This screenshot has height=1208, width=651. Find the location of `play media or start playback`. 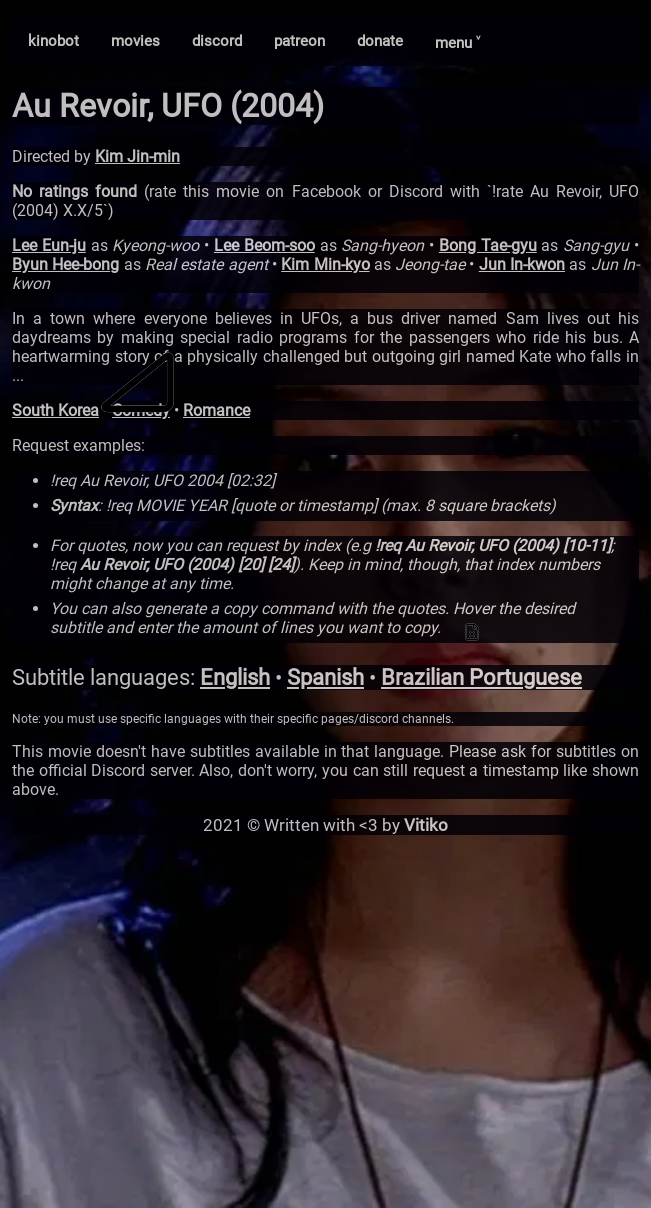

play media or start playback is located at coordinates (137, 382).